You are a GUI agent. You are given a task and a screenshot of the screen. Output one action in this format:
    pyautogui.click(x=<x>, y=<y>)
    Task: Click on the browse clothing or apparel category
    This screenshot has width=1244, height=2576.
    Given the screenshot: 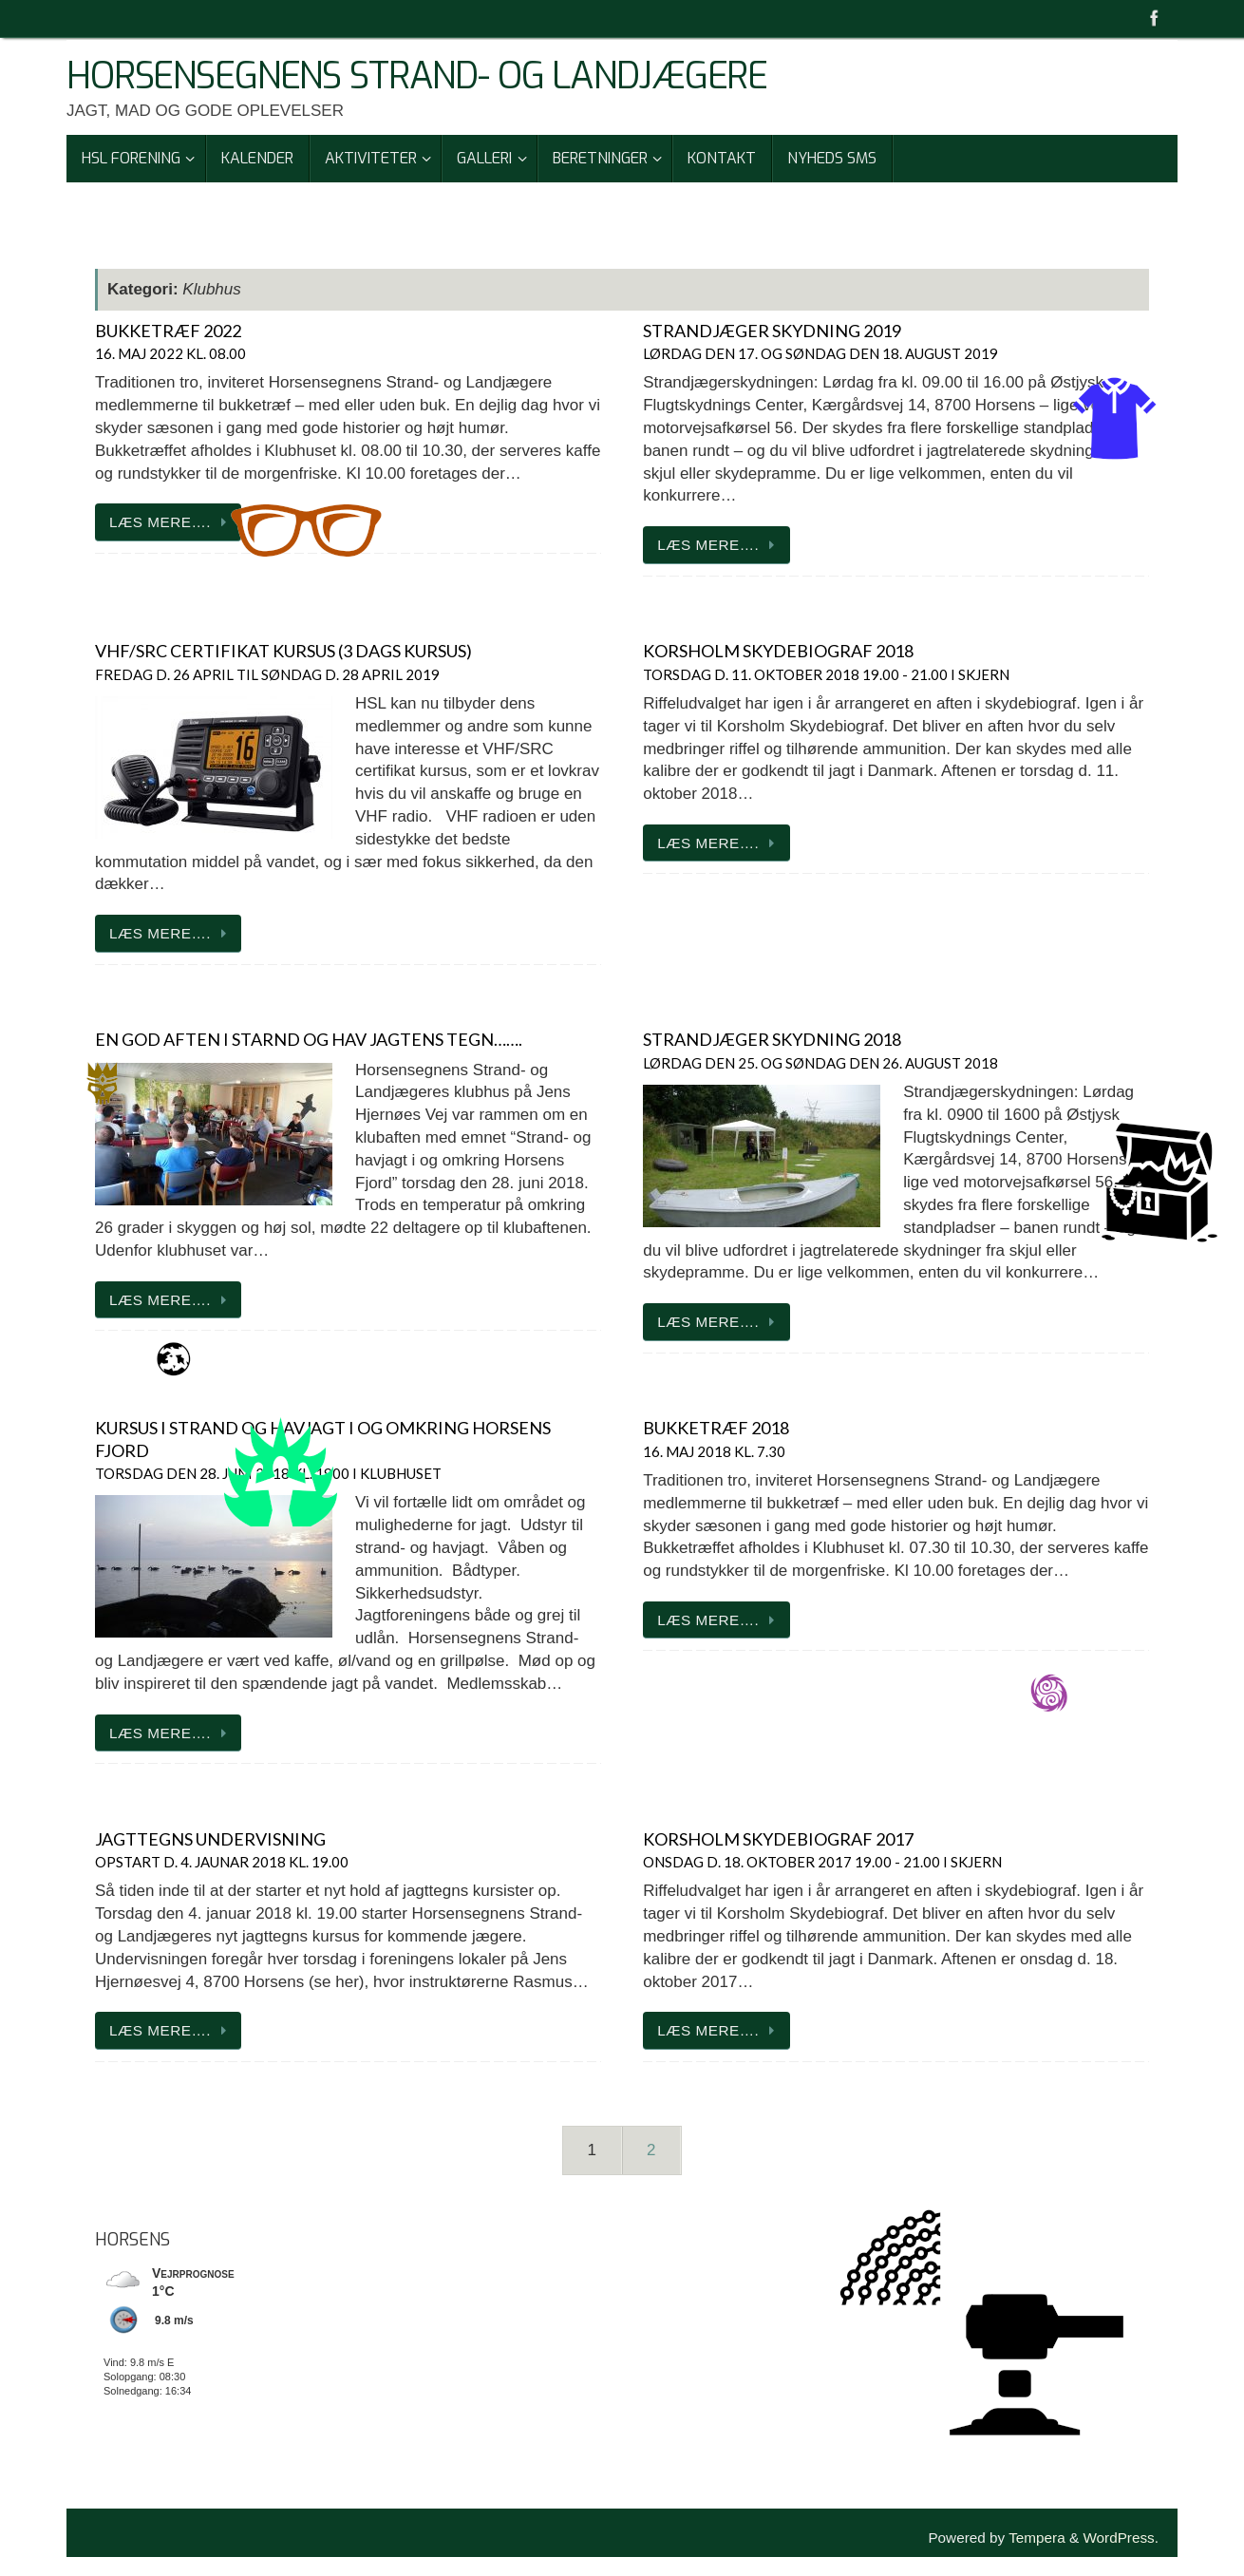 What is the action you would take?
    pyautogui.click(x=1114, y=418)
    